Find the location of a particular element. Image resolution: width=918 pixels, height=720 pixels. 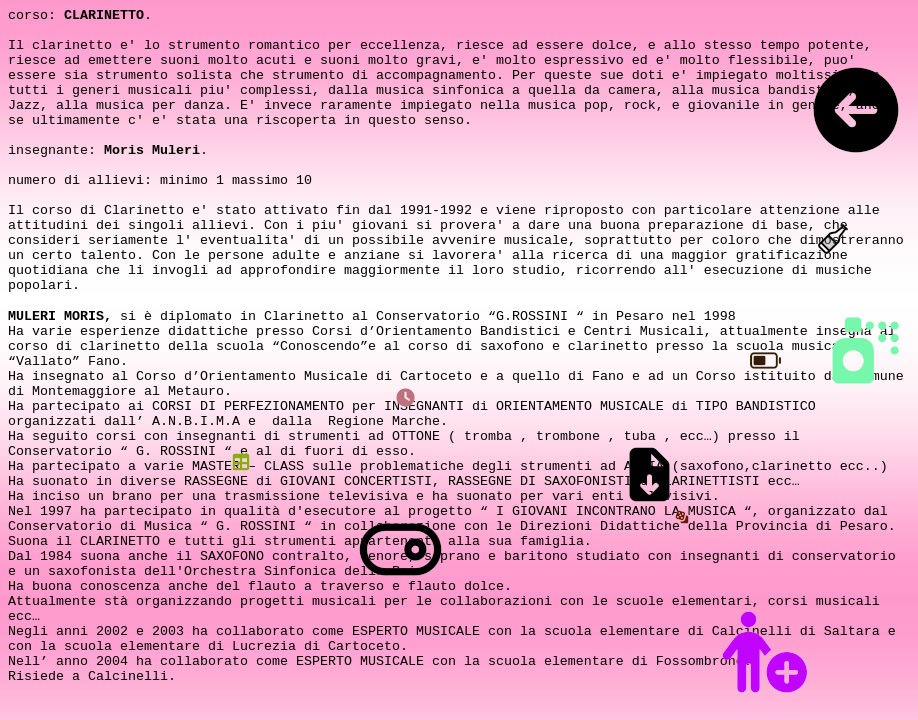

access spray or paint tools is located at coordinates (861, 350).